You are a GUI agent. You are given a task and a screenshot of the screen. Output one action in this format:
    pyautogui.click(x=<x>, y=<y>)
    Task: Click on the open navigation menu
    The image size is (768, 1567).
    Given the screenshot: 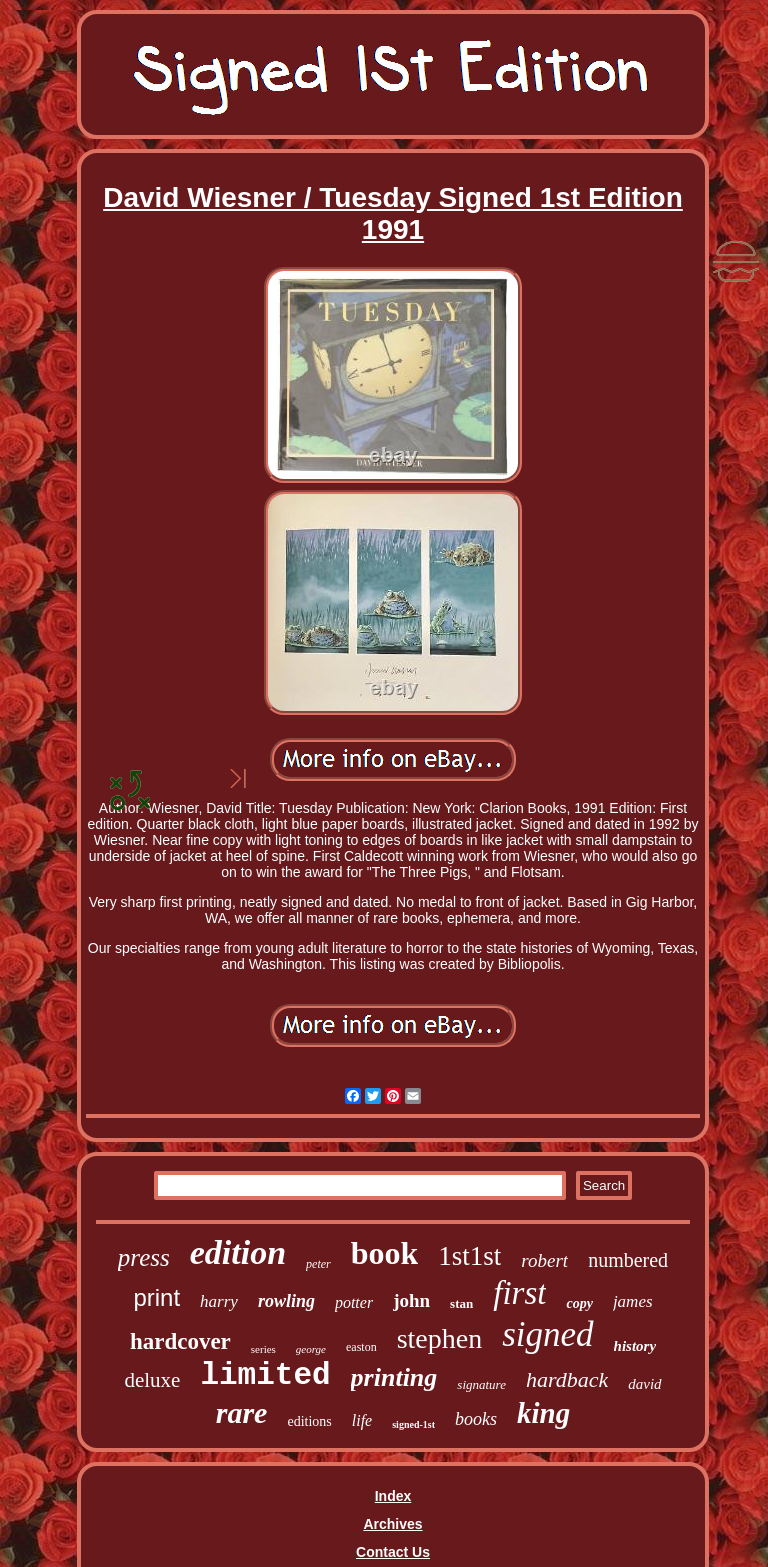 What is the action you would take?
    pyautogui.click(x=736, y=262)
    